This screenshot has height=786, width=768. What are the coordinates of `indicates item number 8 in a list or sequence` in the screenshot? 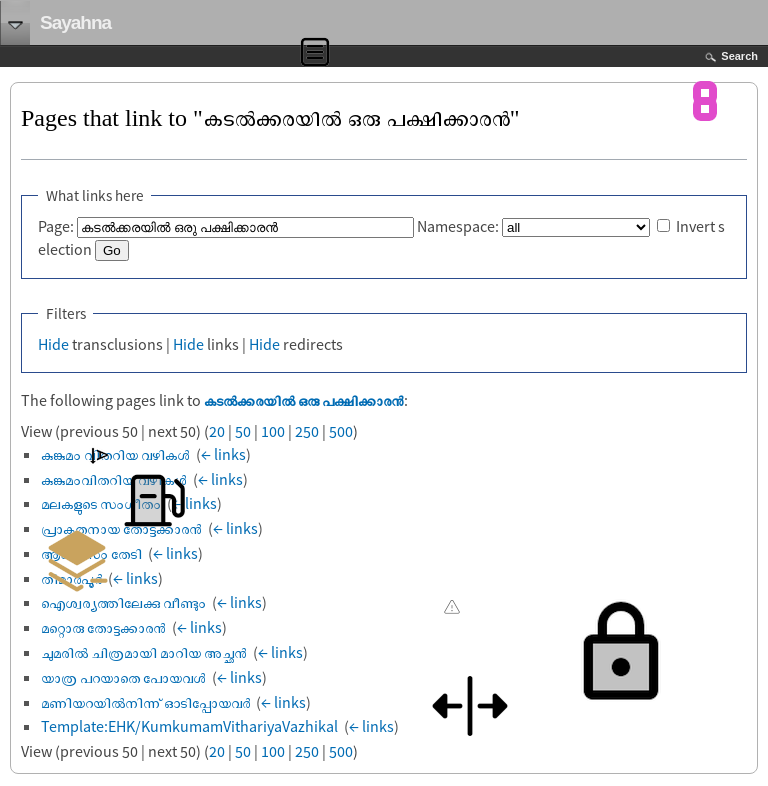 It's located at (705, 101).